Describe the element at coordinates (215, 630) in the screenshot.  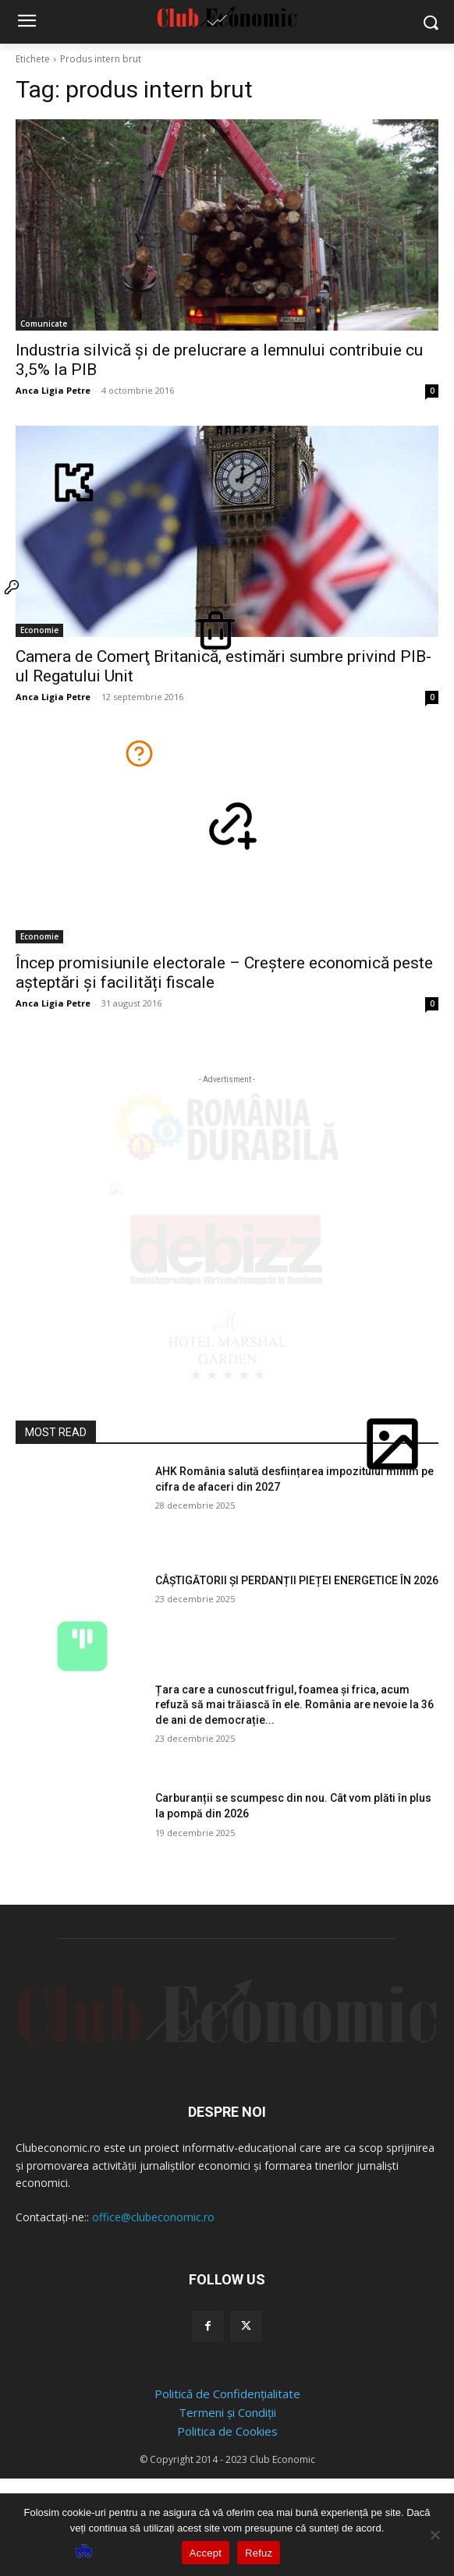
I see `delete selected item` at that location.